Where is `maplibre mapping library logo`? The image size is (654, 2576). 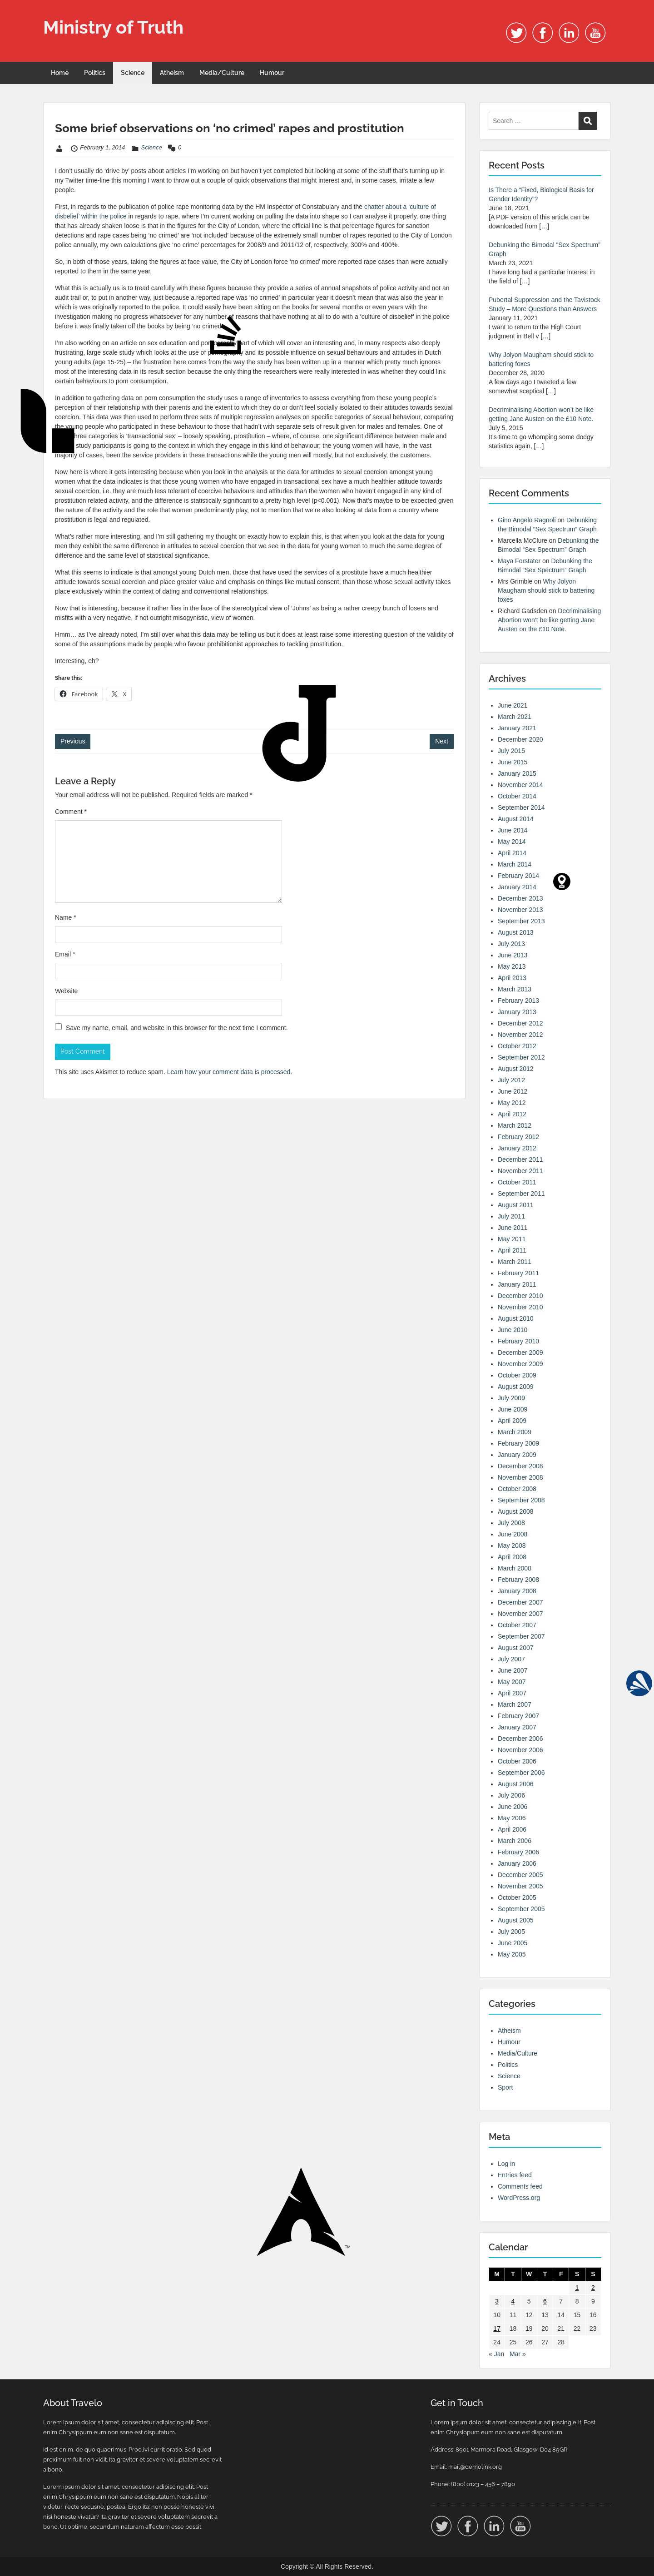 maplibre mapping library logo is located at coordinates (562, 882).